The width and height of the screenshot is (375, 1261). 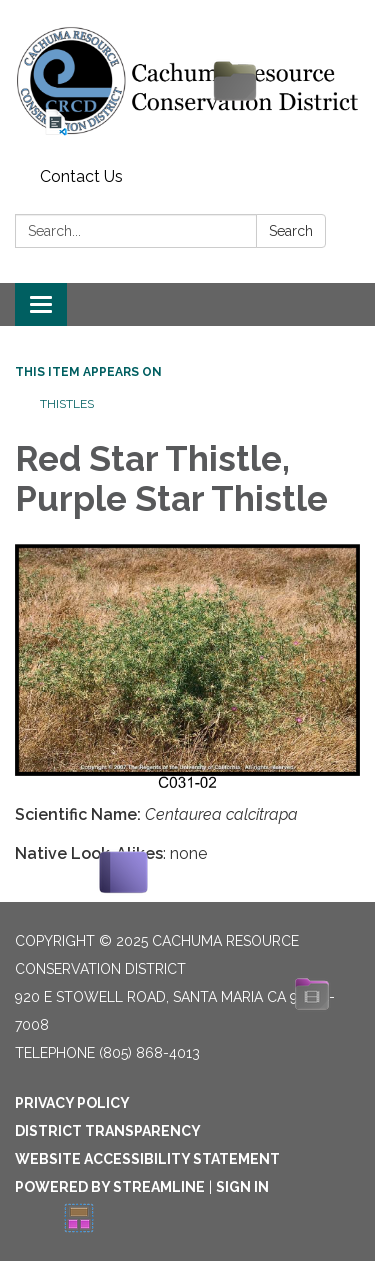 I want to click on open your videos folder, so click(x=312, y=994).